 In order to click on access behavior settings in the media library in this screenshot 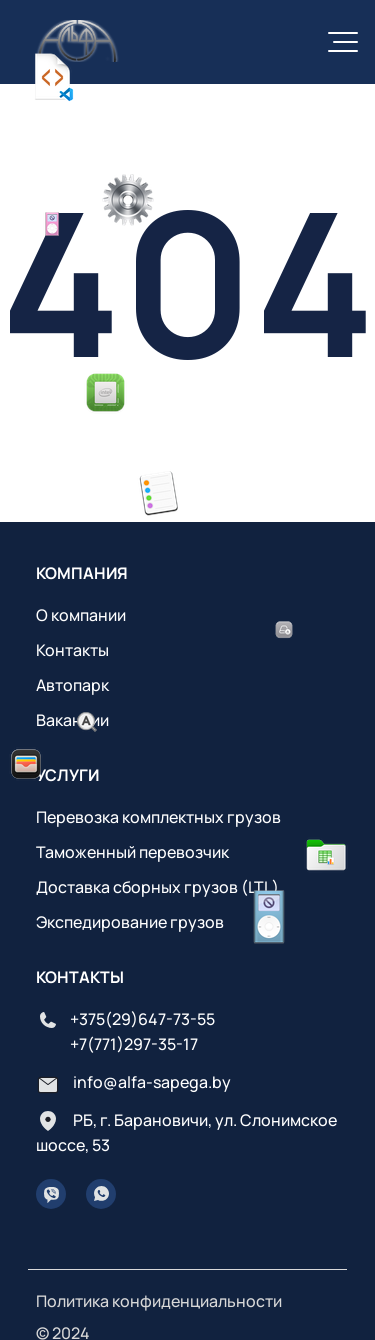, I will do `click(128, 200)`.